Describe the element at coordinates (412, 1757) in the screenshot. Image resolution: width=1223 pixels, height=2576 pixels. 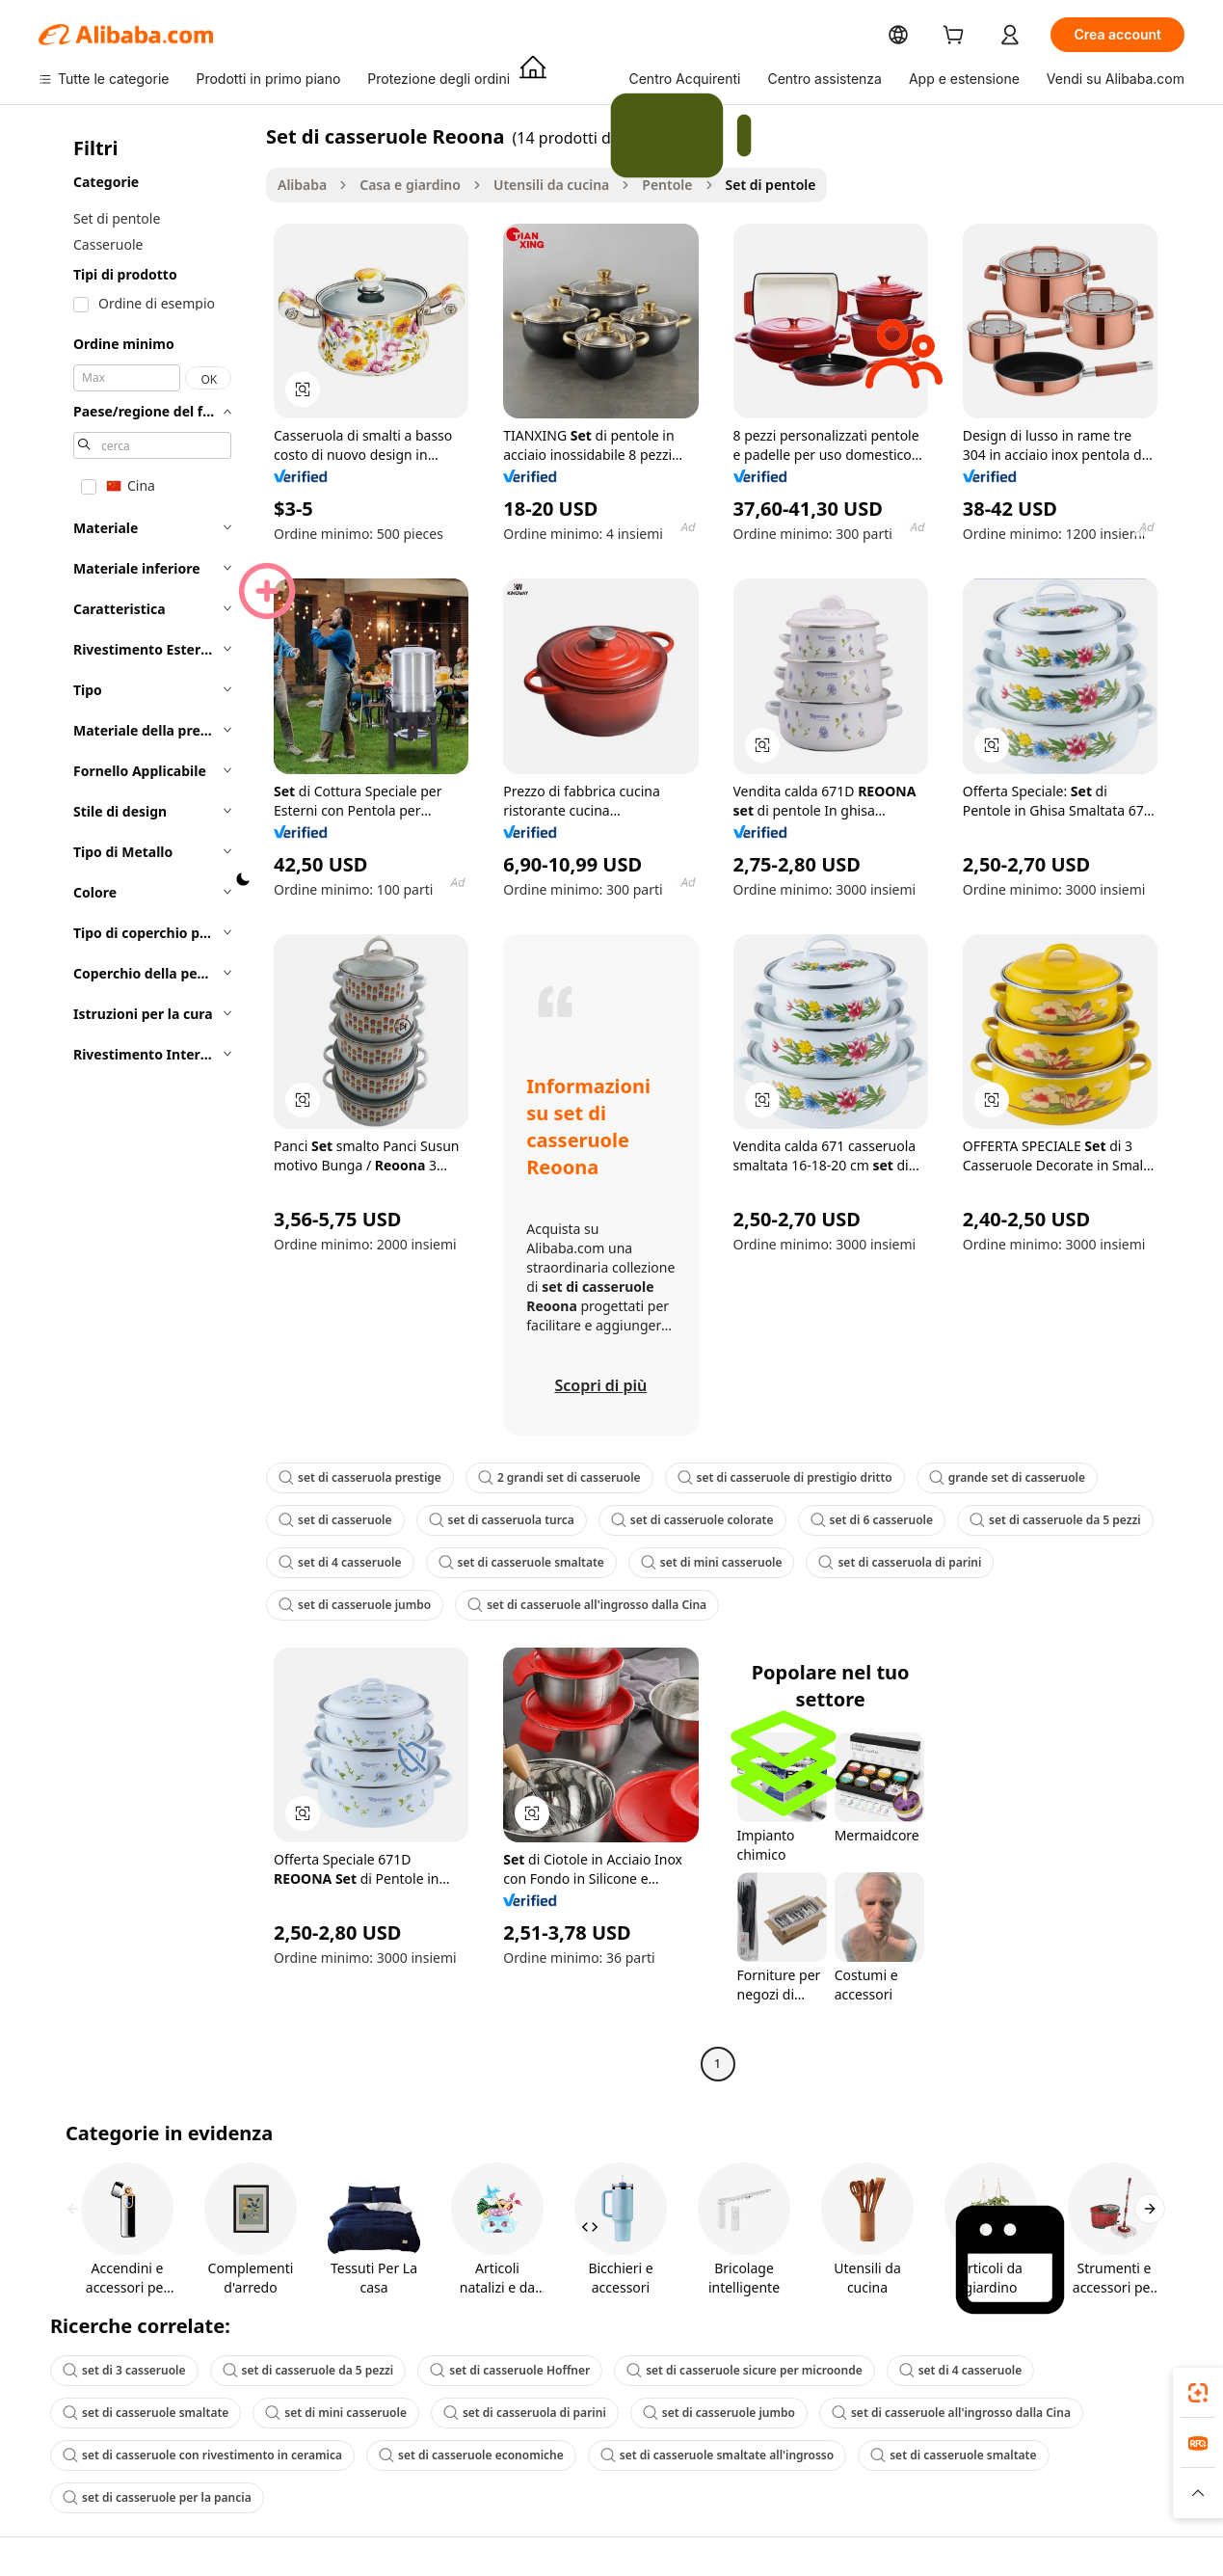
I see `disable security protection` at that location.